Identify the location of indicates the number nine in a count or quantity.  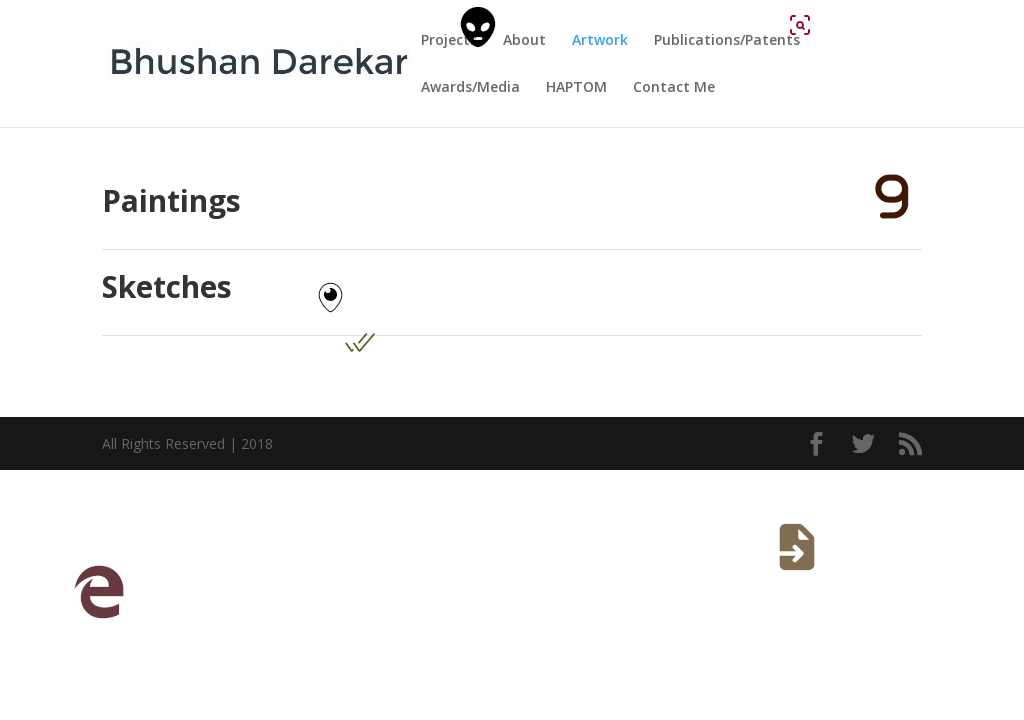
(892, 196).